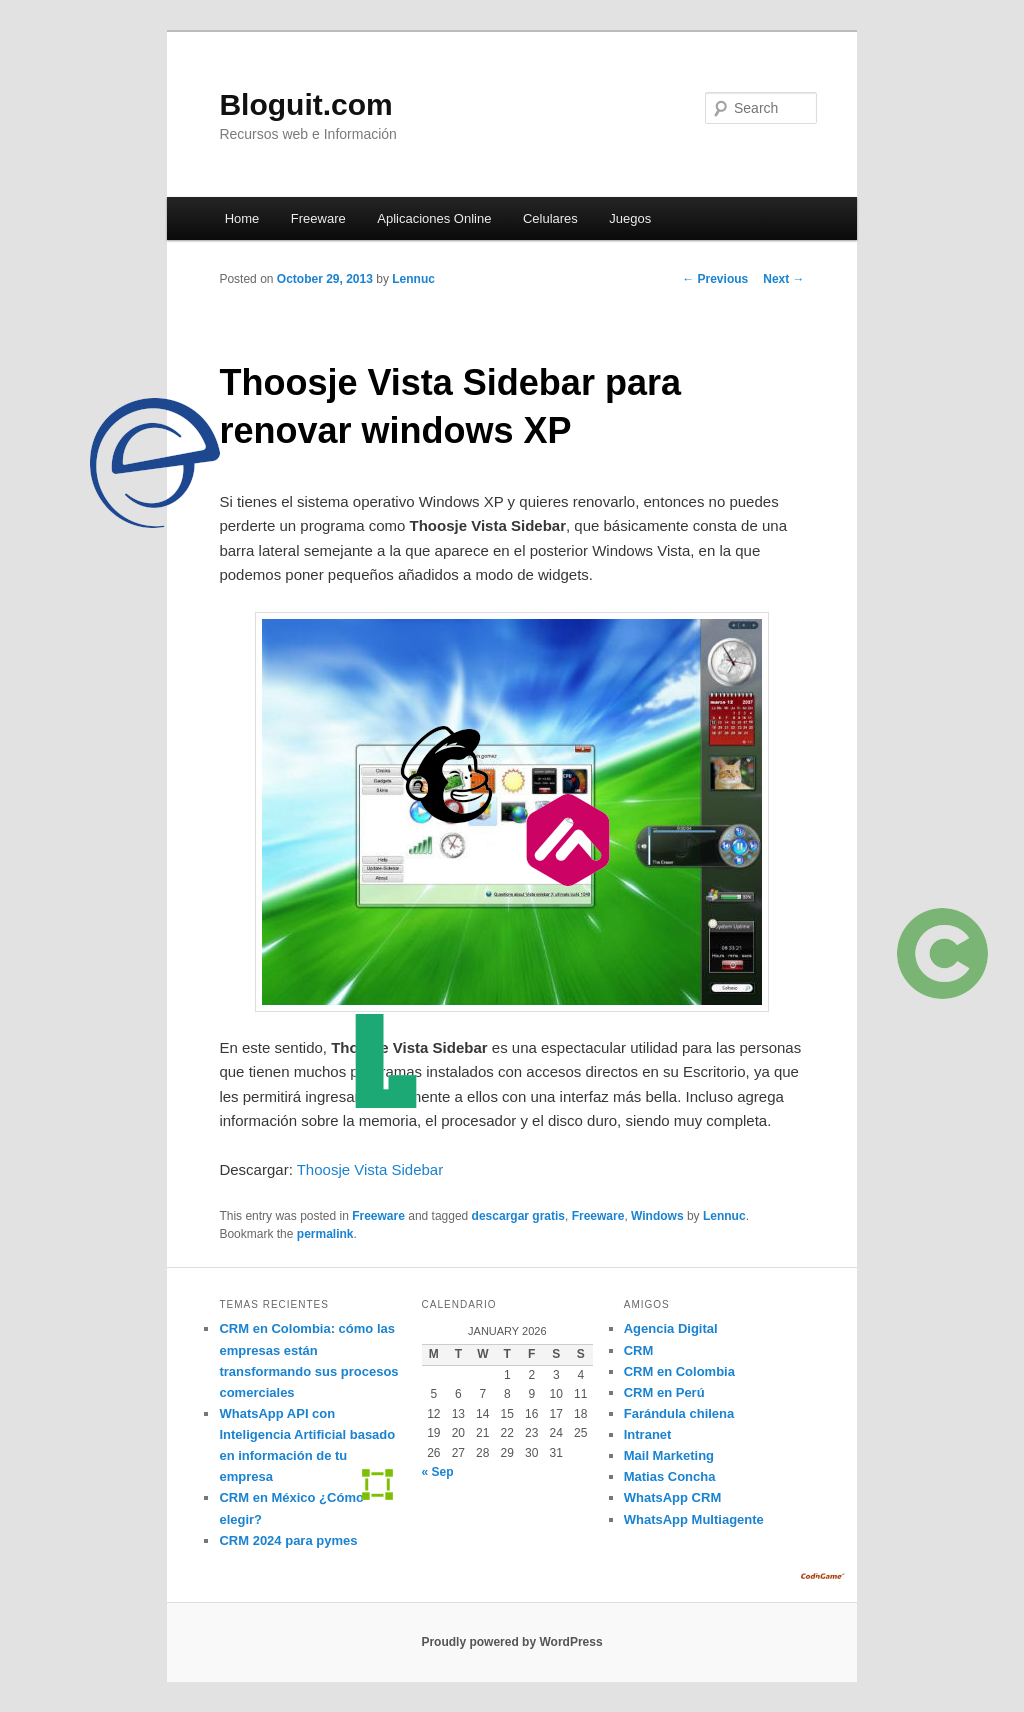 The image size is (1024, 1712). Describe the element at coordinates (446, 774) in the screenshot. I see `open mailchimp email marketing platform` at that location.